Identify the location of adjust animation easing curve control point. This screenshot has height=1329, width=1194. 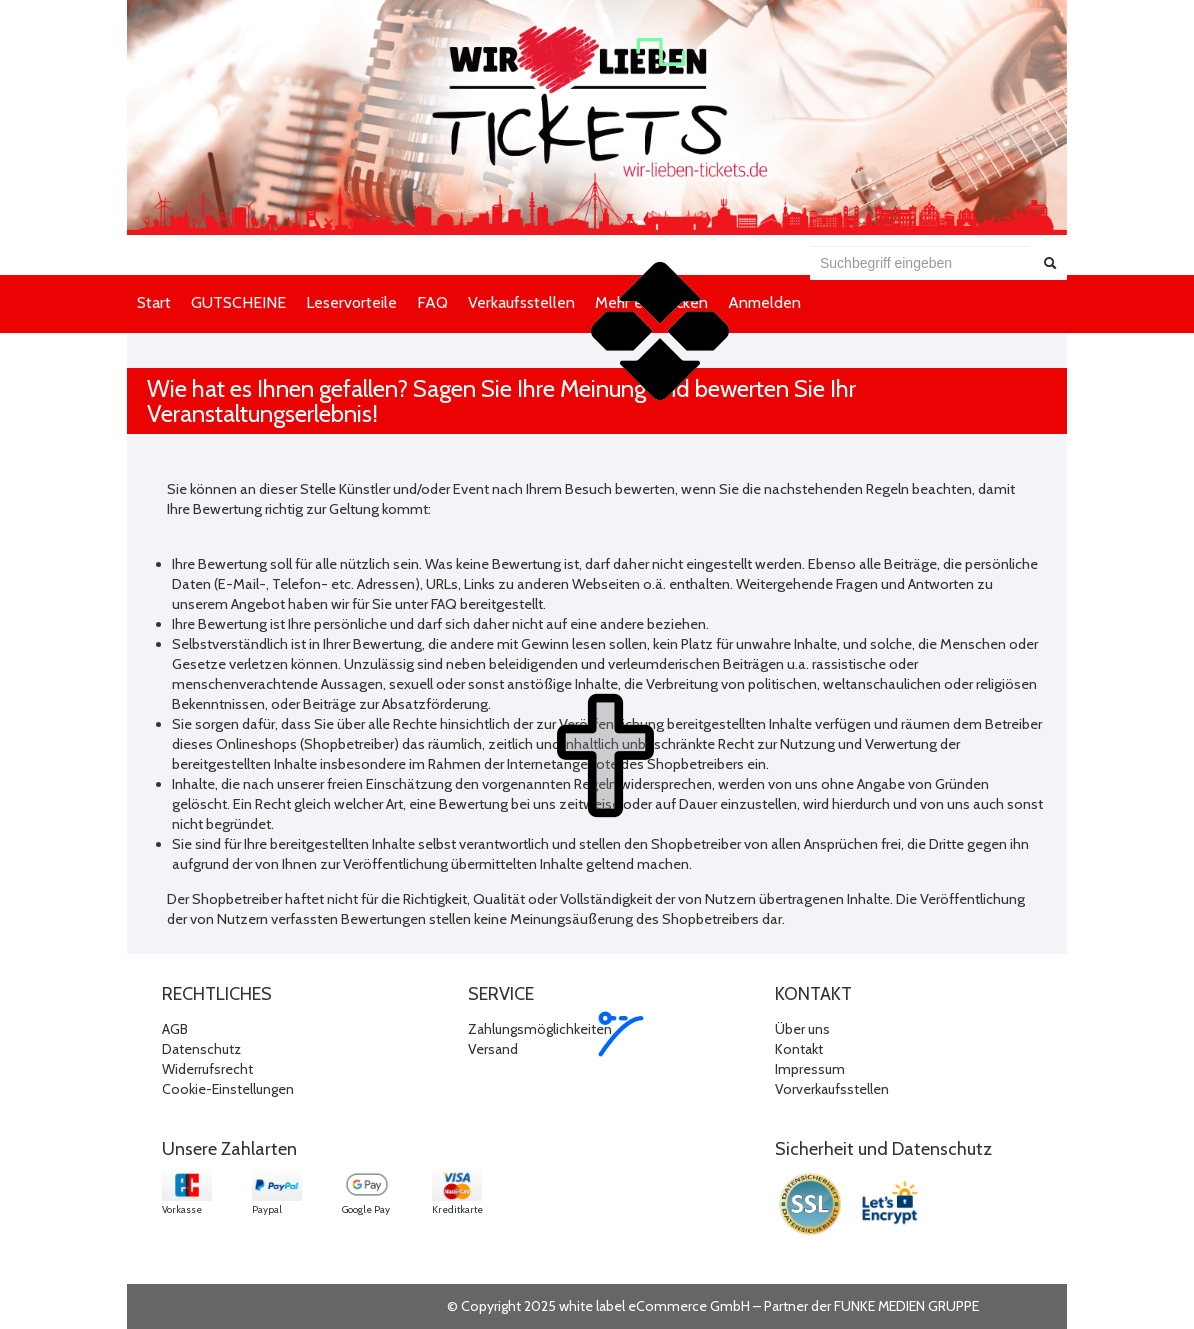
(621, 1034).